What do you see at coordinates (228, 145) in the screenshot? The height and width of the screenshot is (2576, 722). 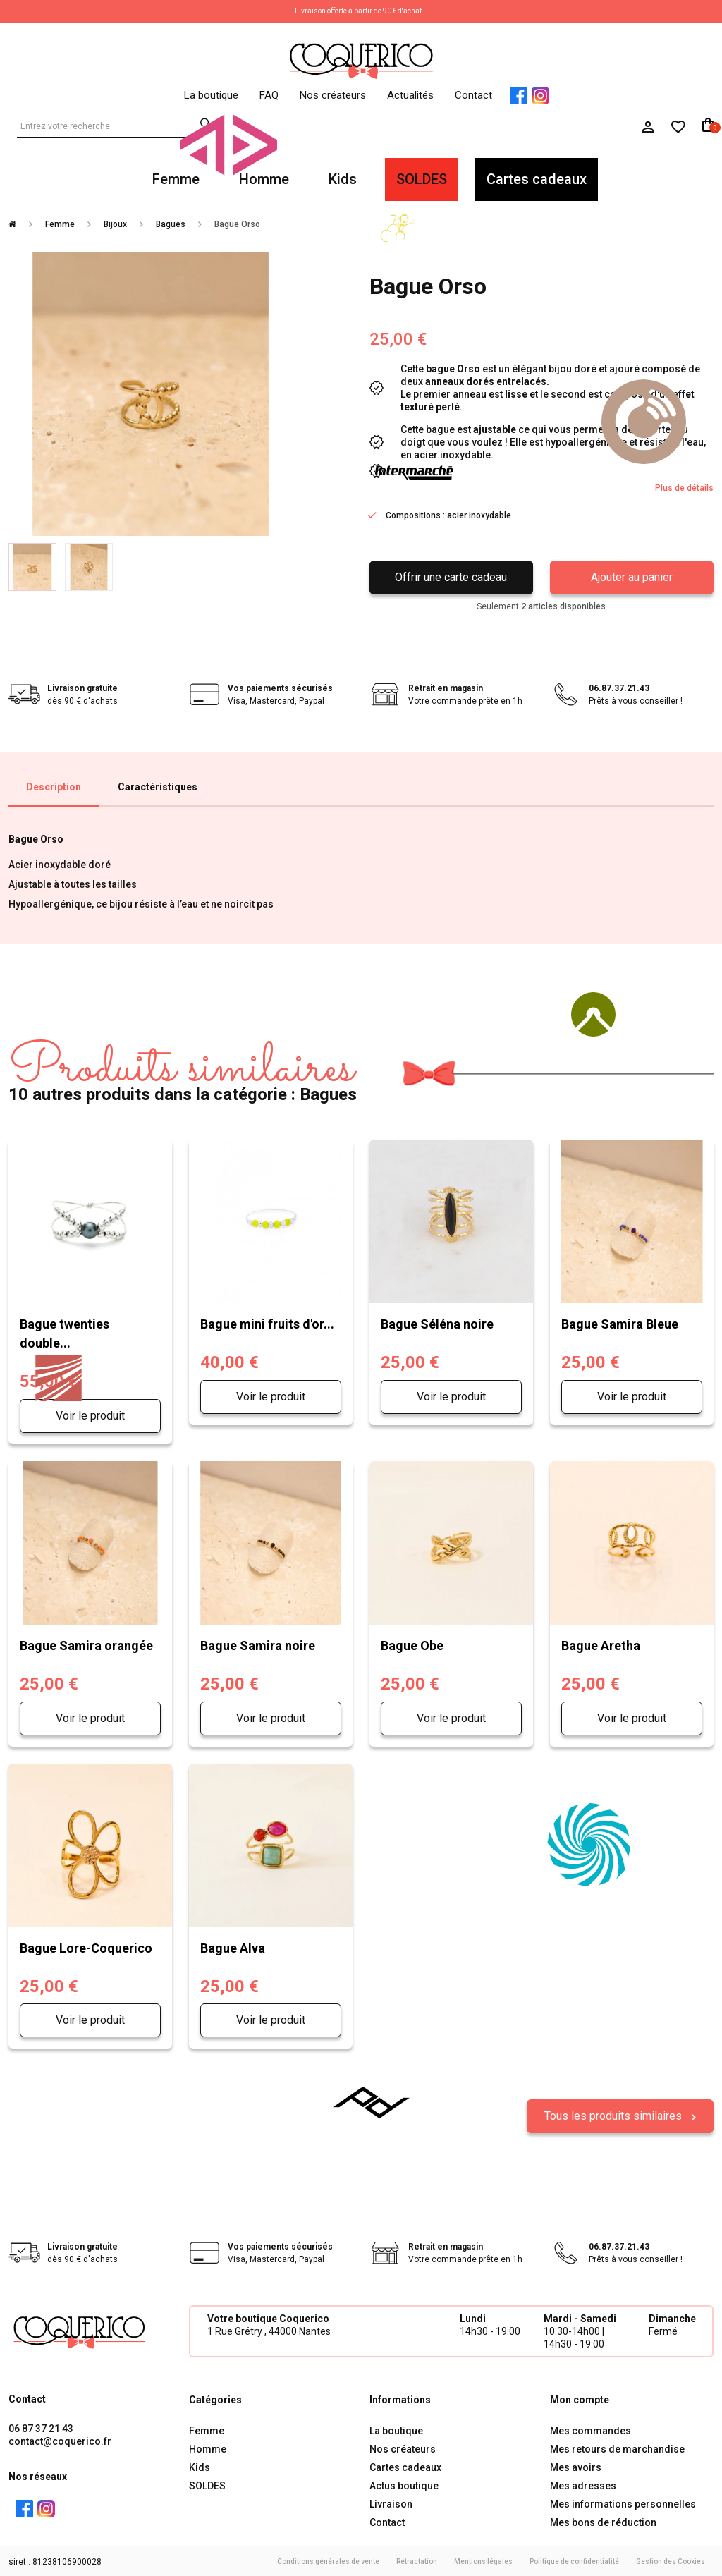 I see `activitypub protocol logo` at bounding box center [228, 145].